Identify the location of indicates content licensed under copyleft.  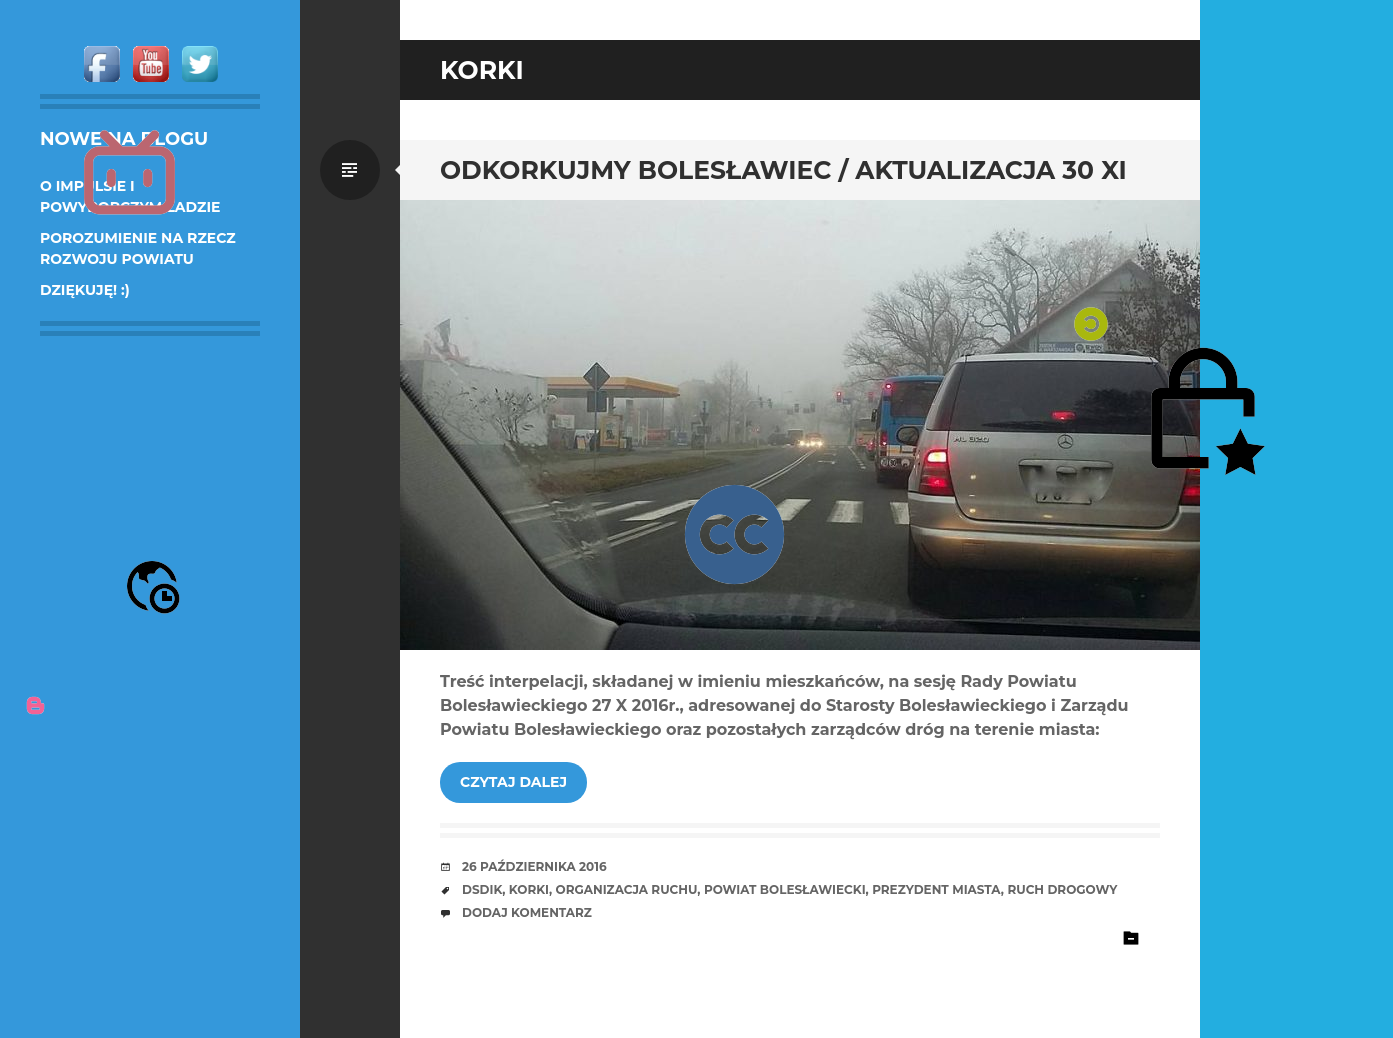
(1091, 324).